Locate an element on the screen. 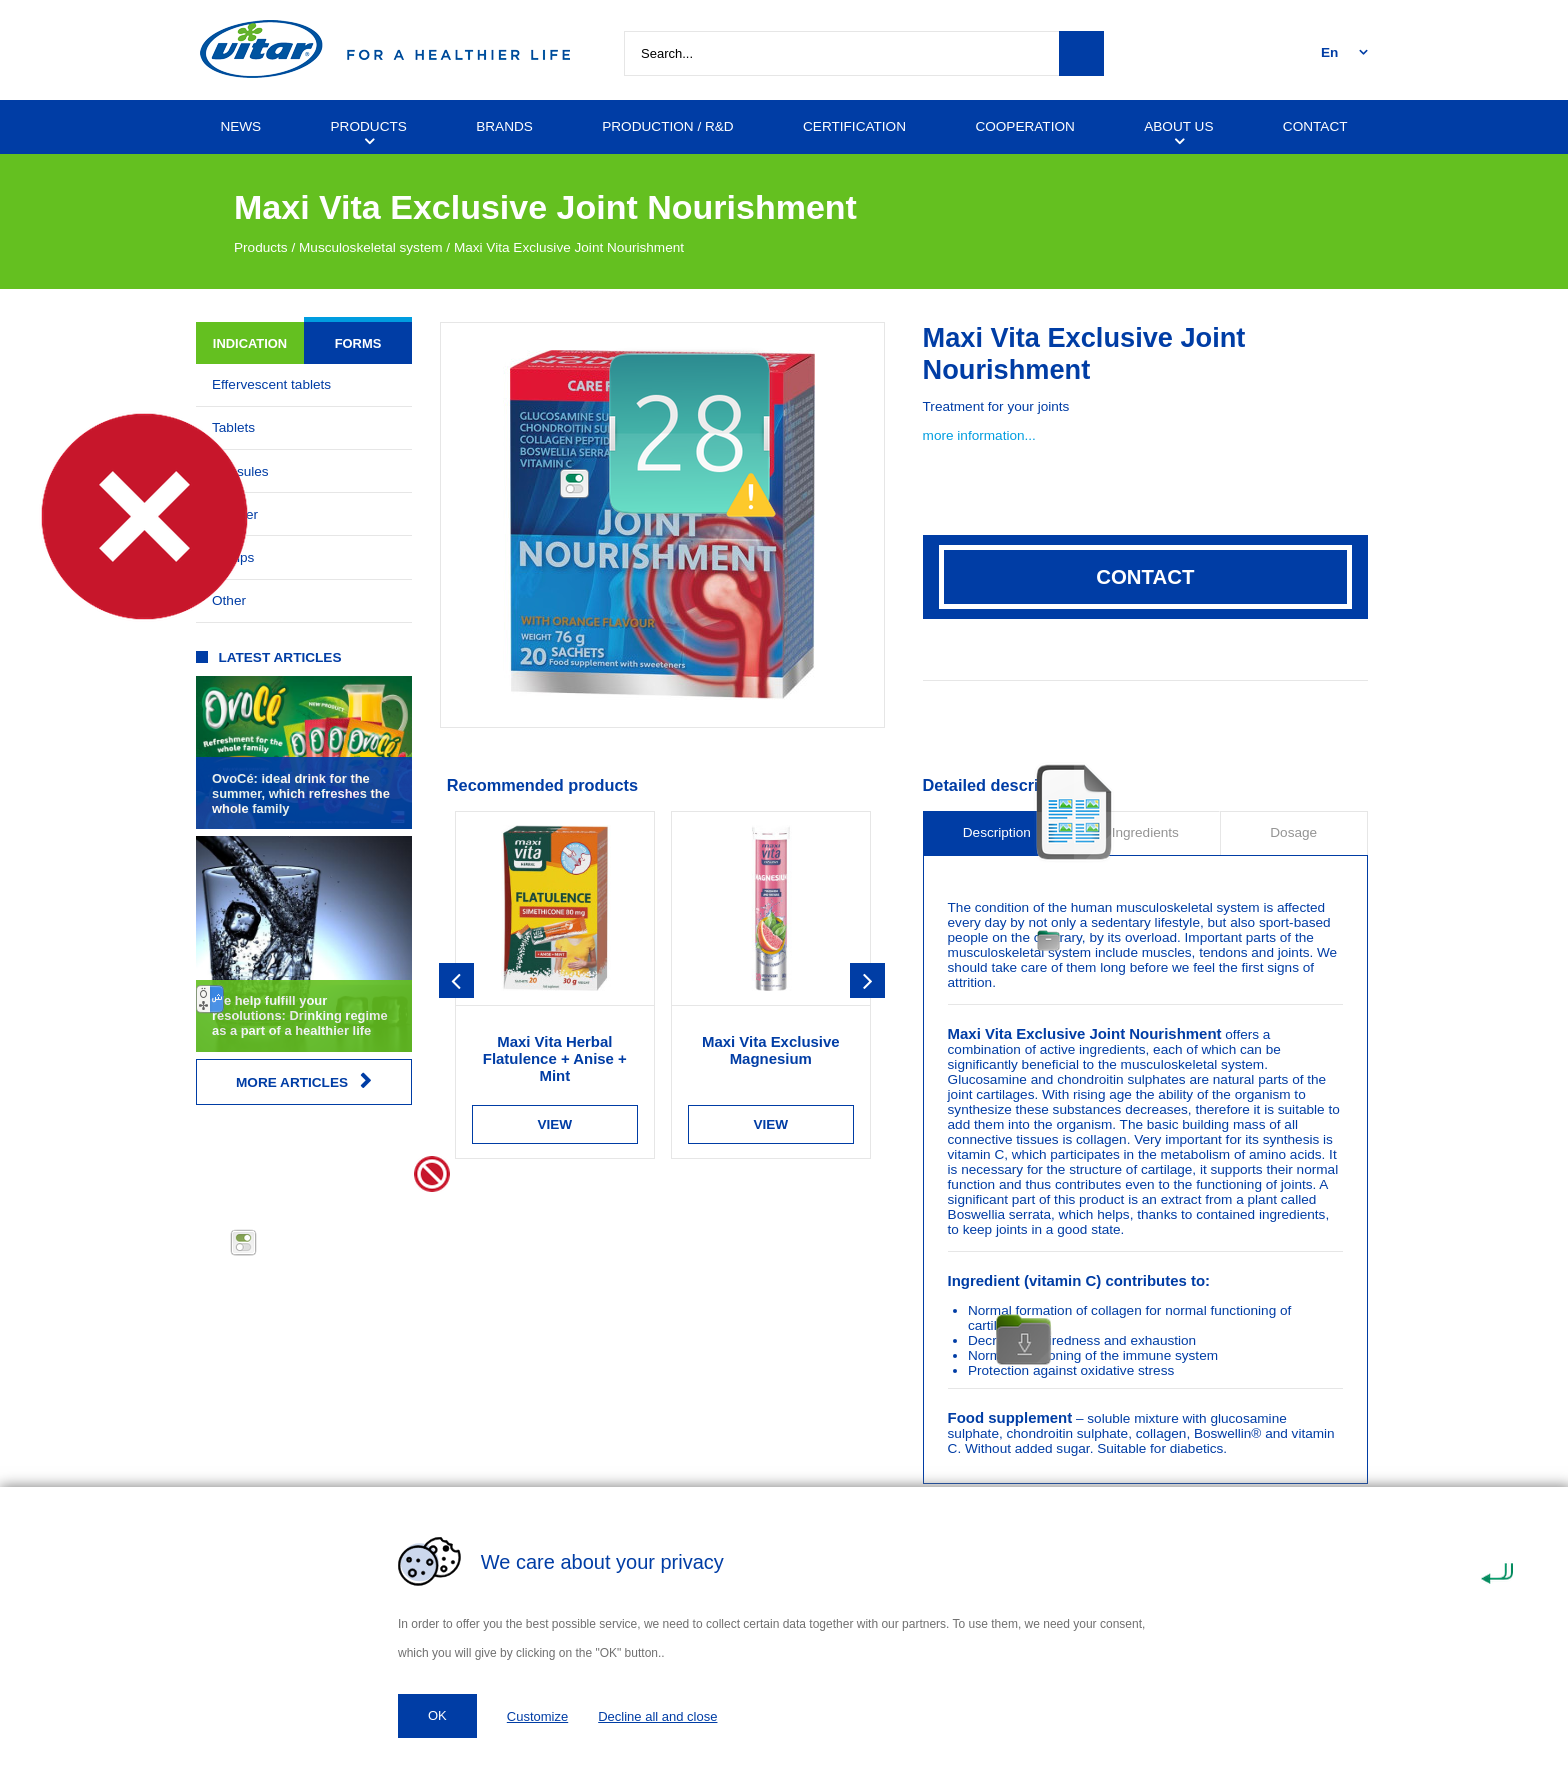  delete selected email message is located at coordinates (432, 1174).